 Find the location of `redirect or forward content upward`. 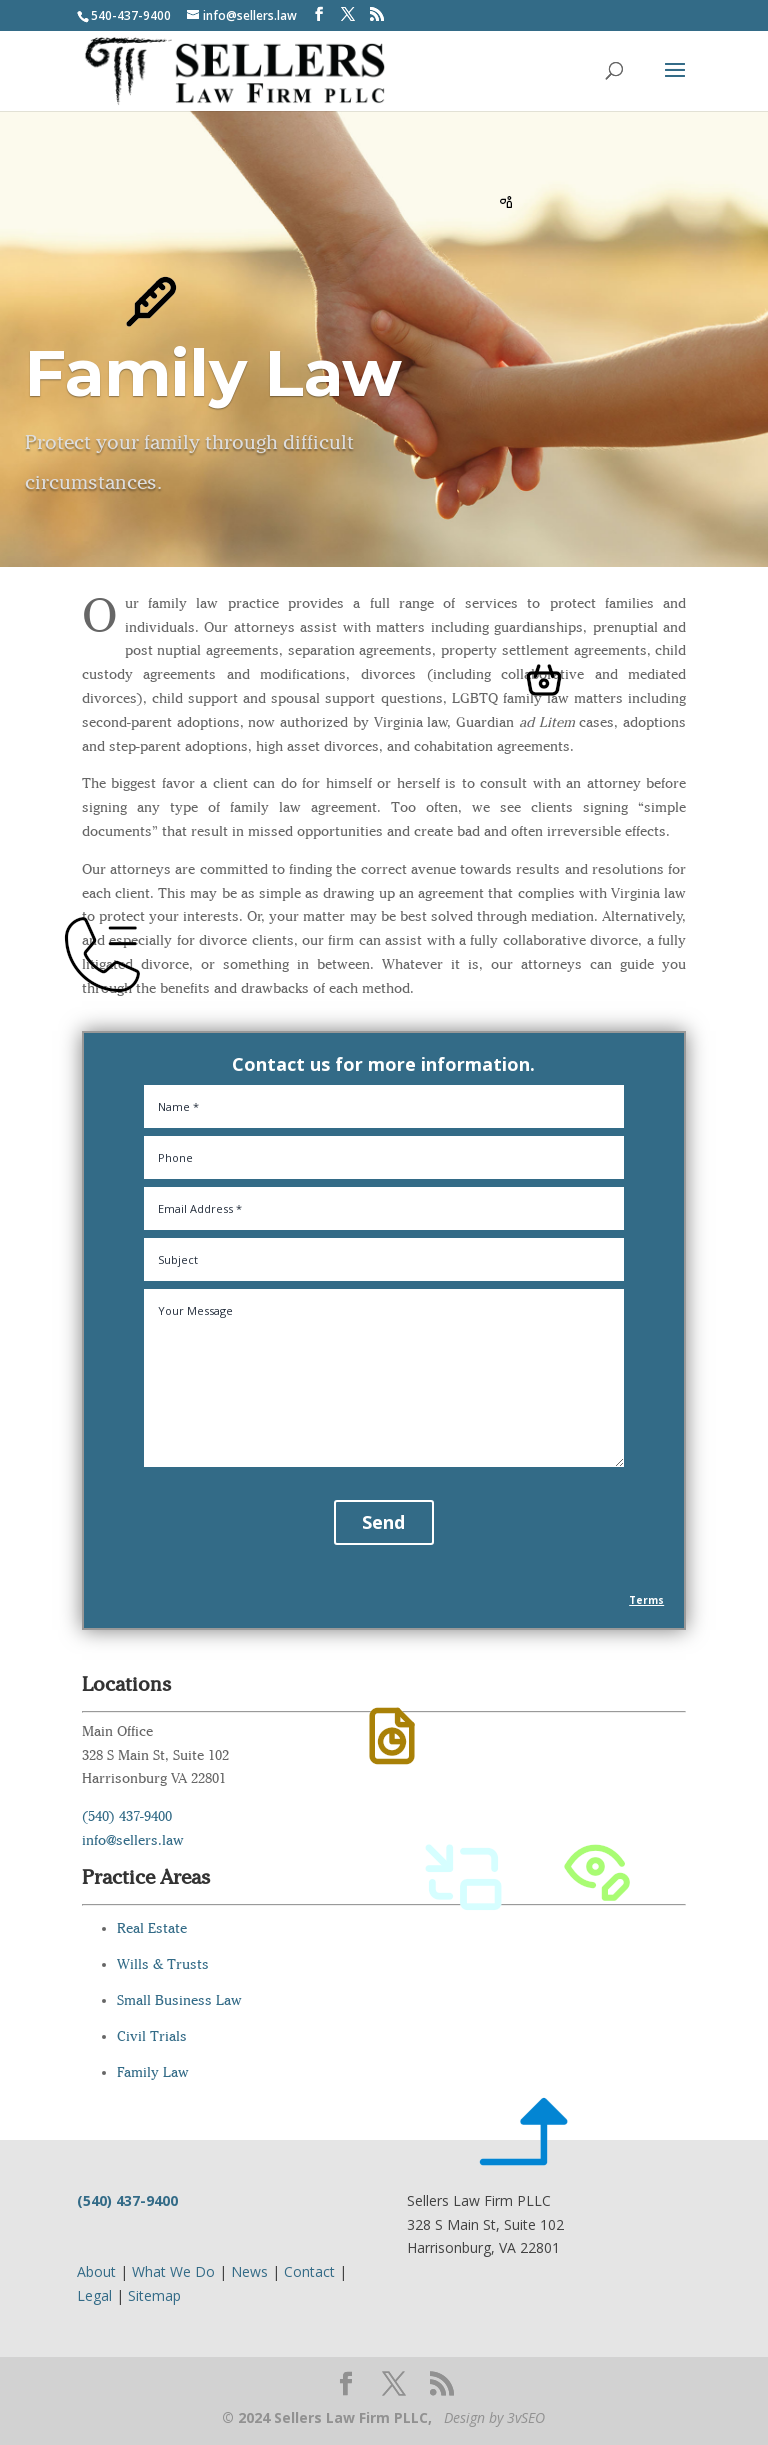

redirect or forward content upward is located at coordinates (527, 2135).